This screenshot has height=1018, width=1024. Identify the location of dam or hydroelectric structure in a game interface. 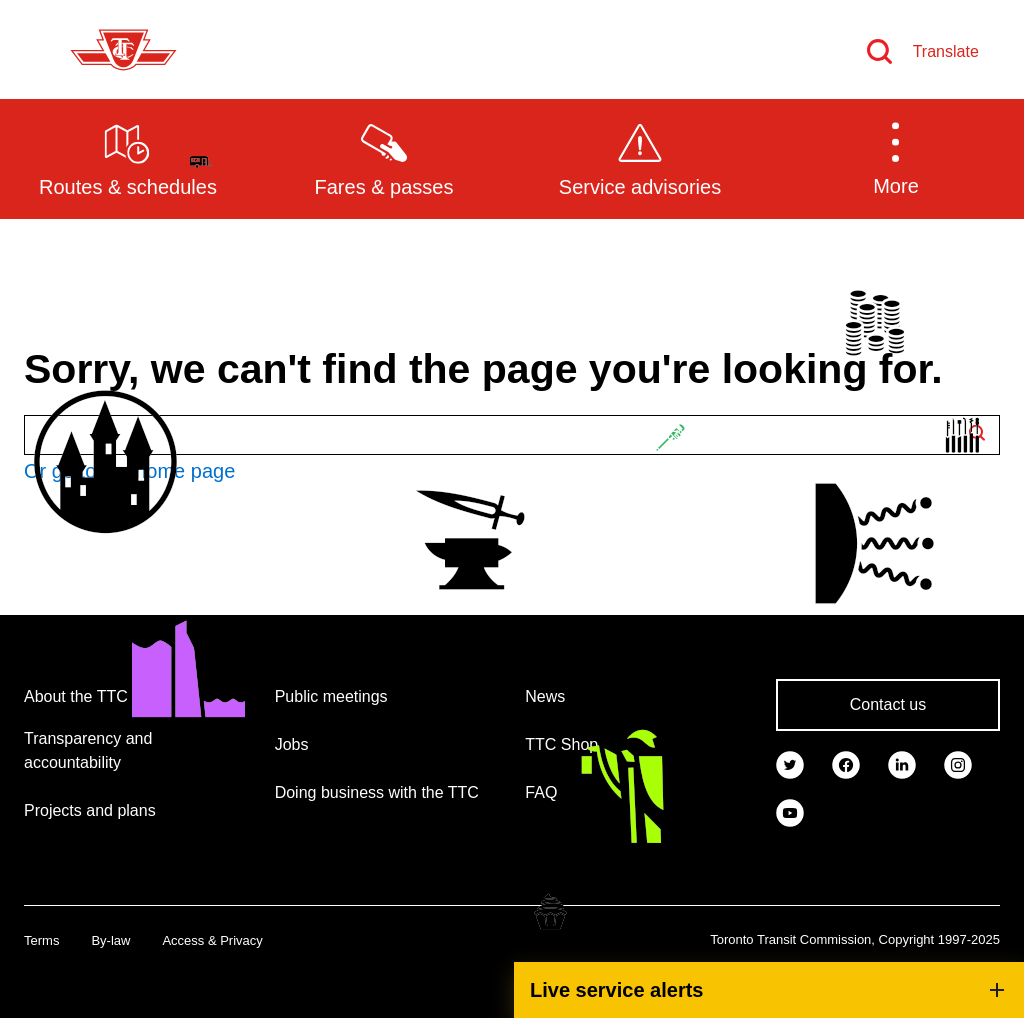
(188, 662).